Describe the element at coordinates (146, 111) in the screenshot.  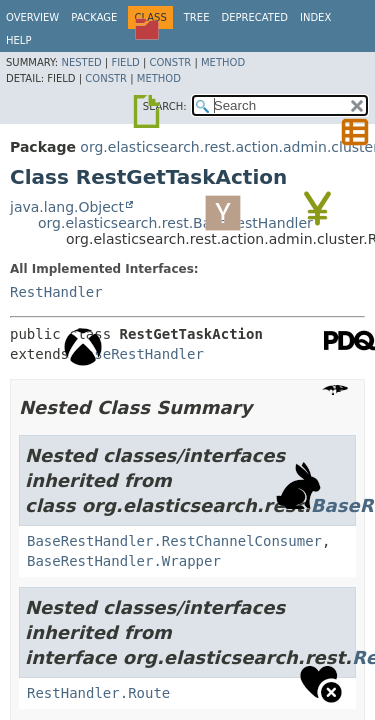
I see `open giphy to search for gifs` at that location.